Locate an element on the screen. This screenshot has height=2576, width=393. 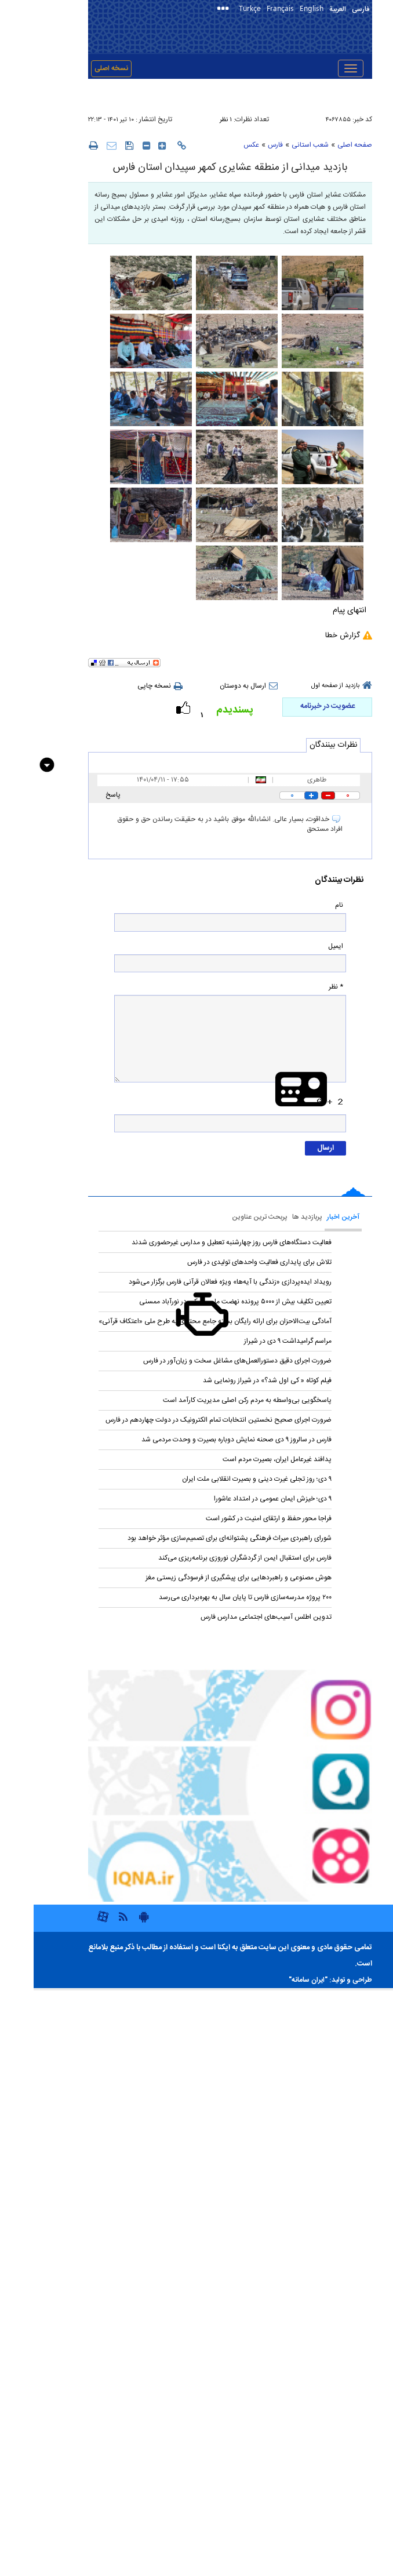
tap to expand dropdown menu is located at coordinates (47, 765).